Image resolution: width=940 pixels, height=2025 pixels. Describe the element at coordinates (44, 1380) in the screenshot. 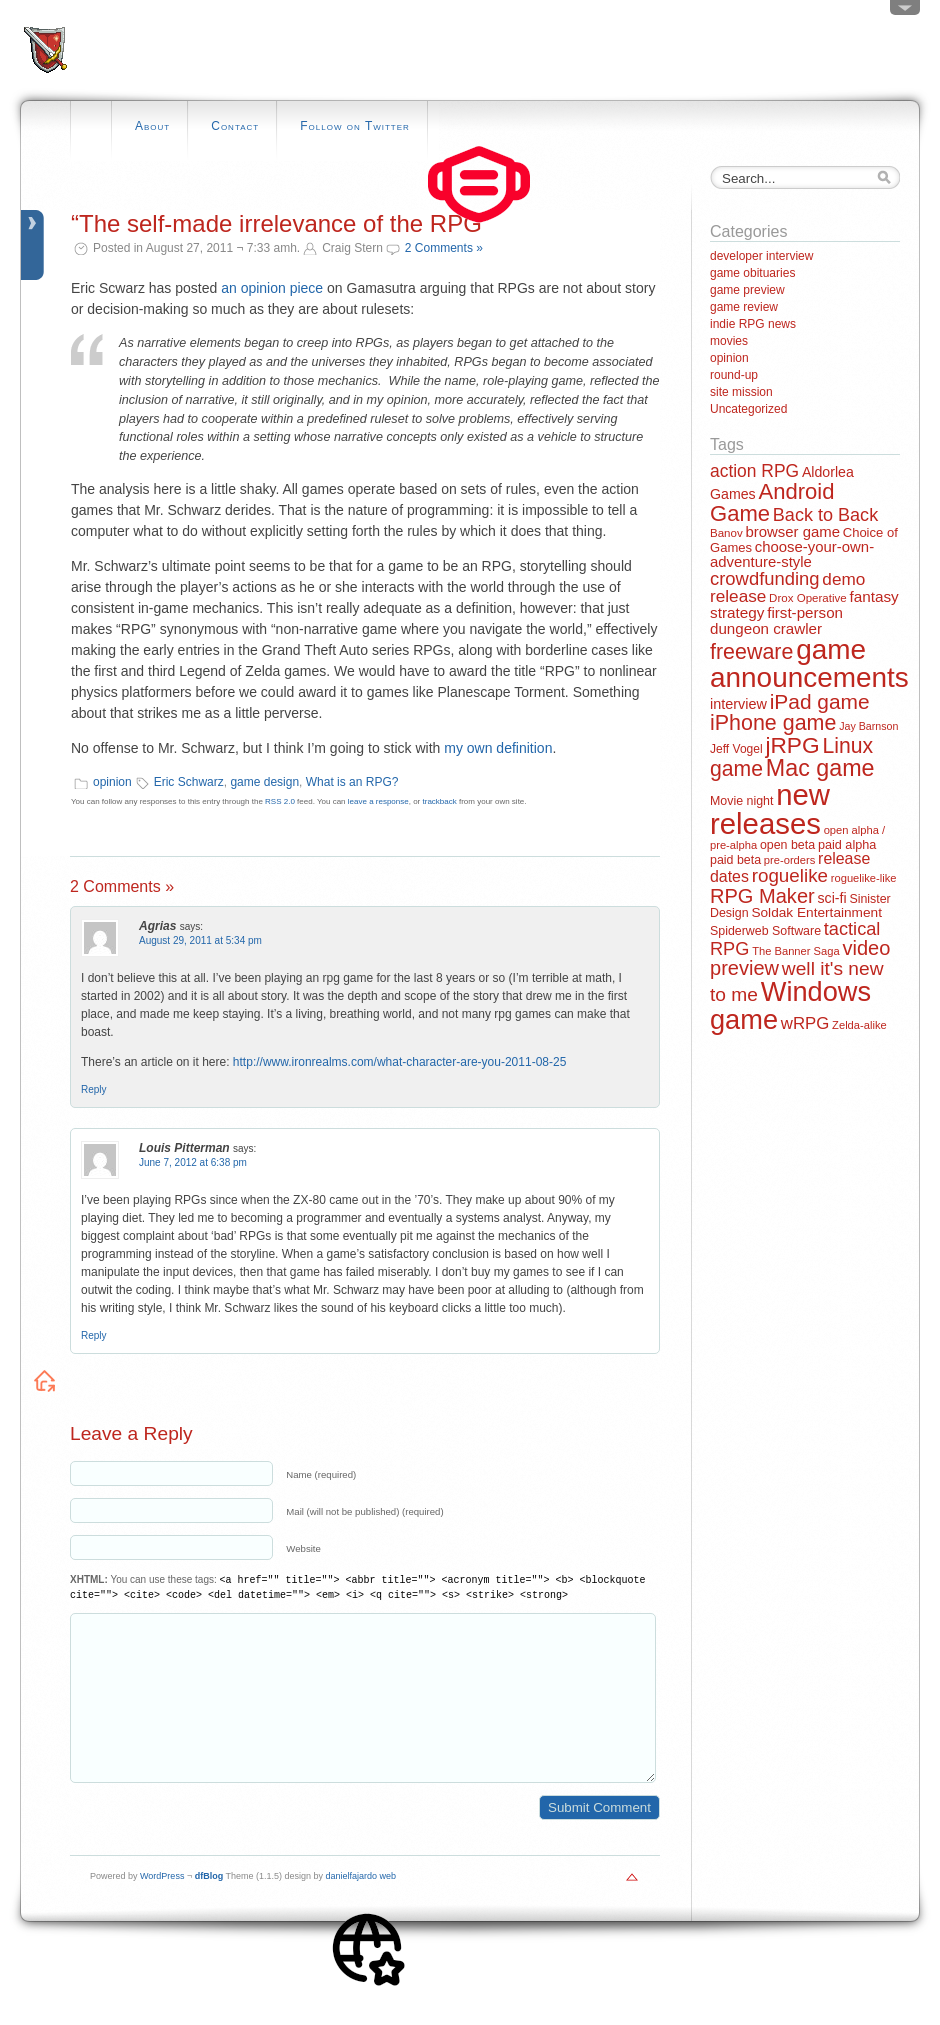

I see `share a home or property listing` at that location.